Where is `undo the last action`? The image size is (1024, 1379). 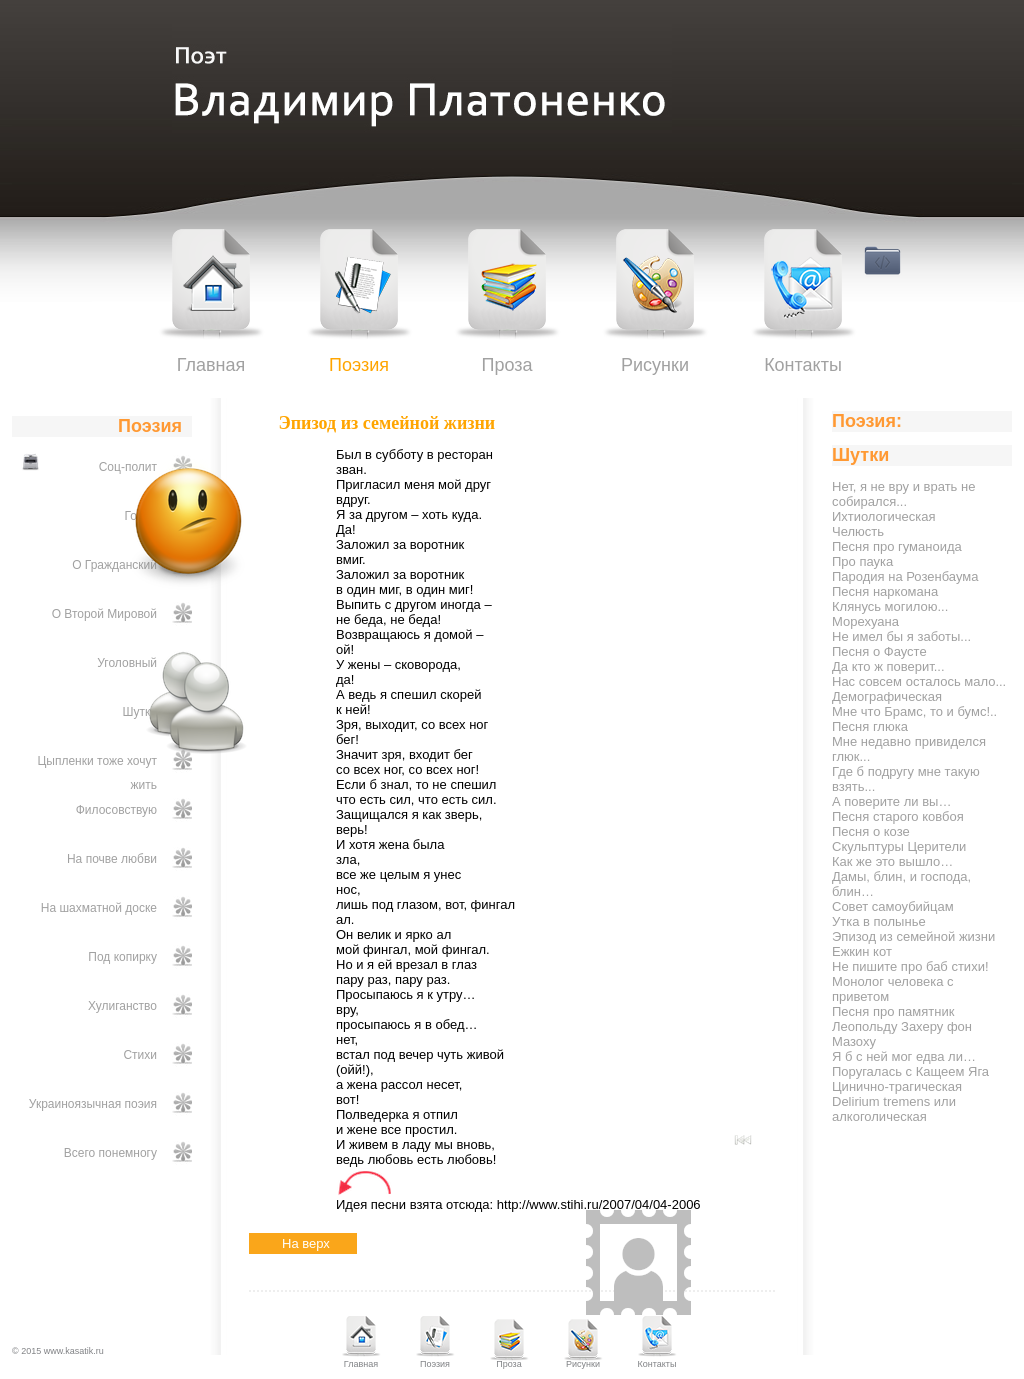 undo the last action is located at coordinates (364, 1182).